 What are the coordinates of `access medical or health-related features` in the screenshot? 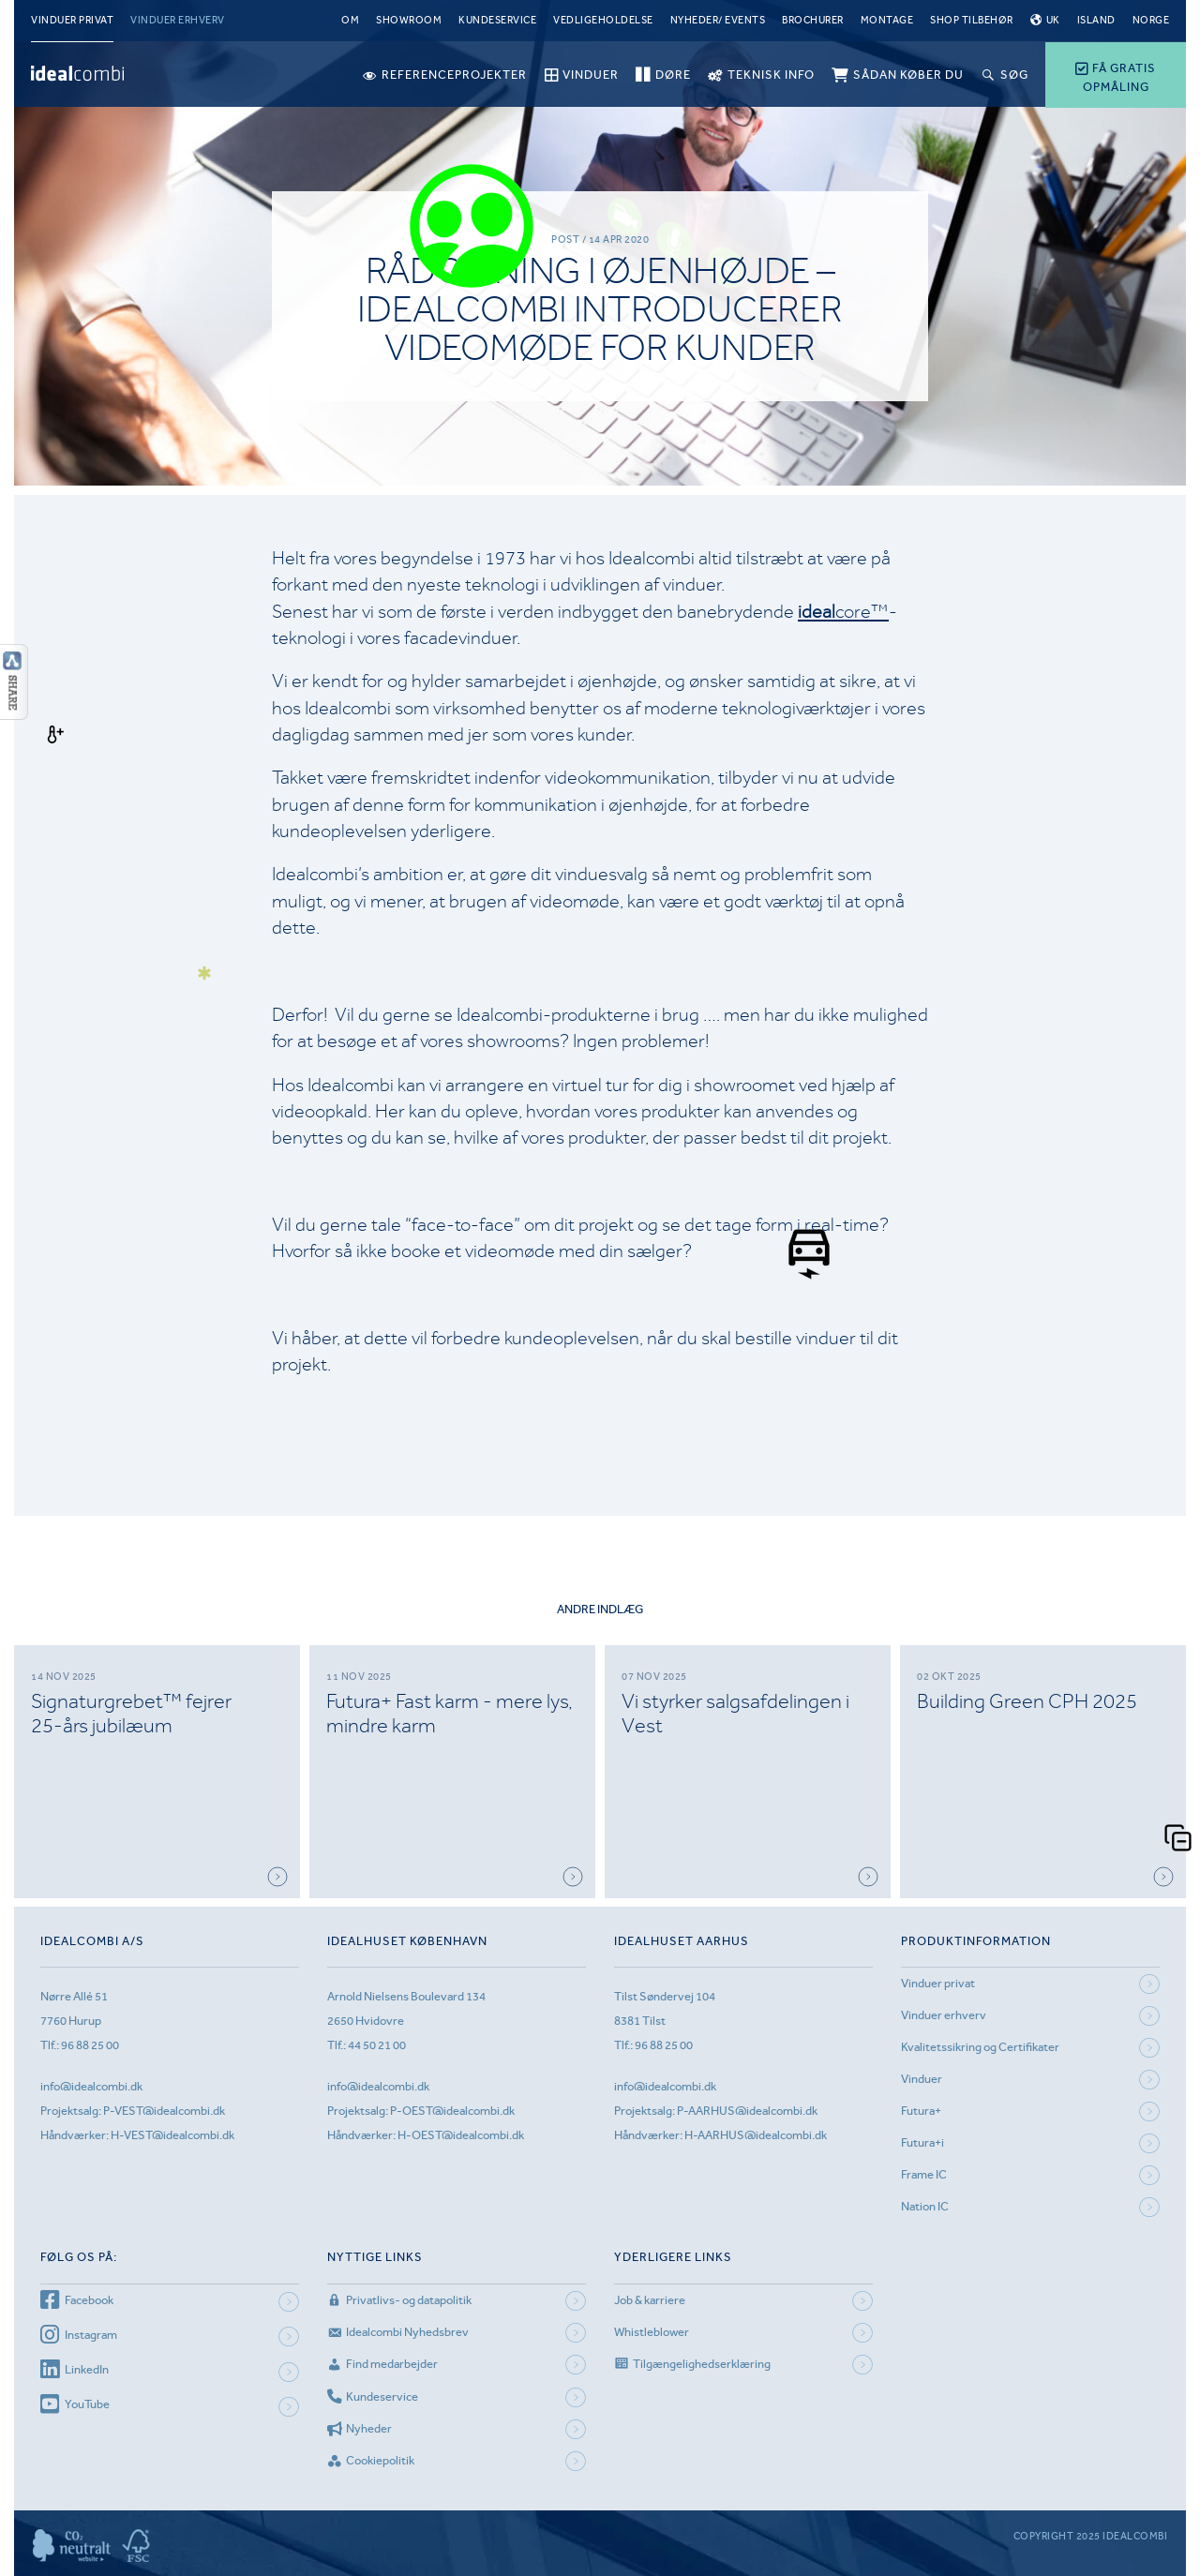 It's located at (204, 973).